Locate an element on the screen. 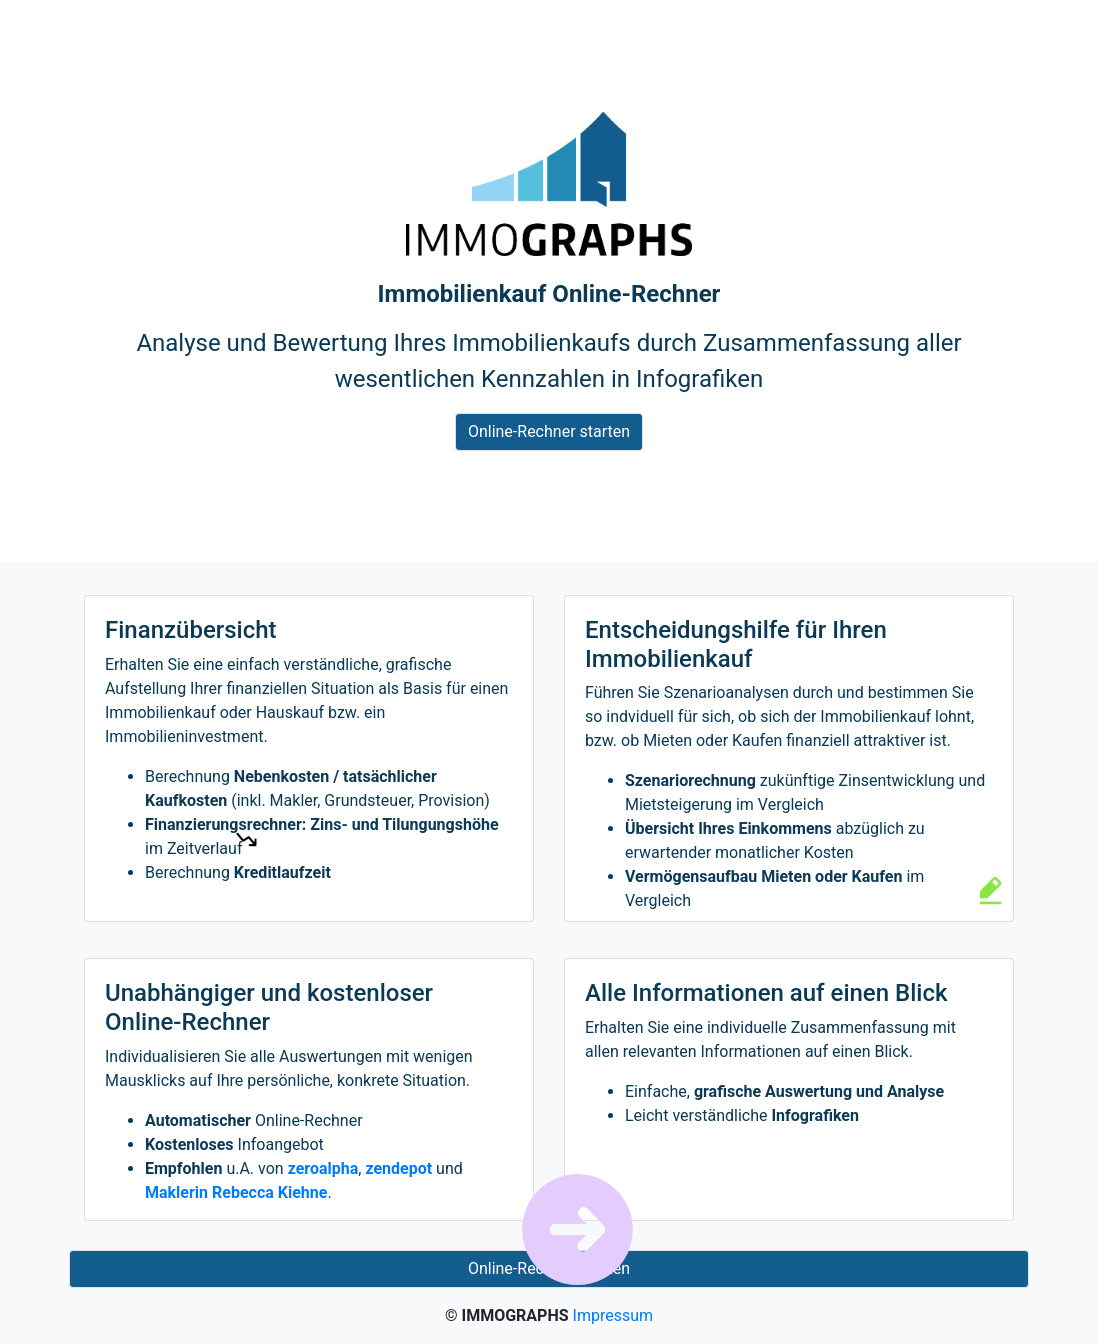 The image size is (1098, 1344). proceed to the next step is located at coordinates (577, 1229).